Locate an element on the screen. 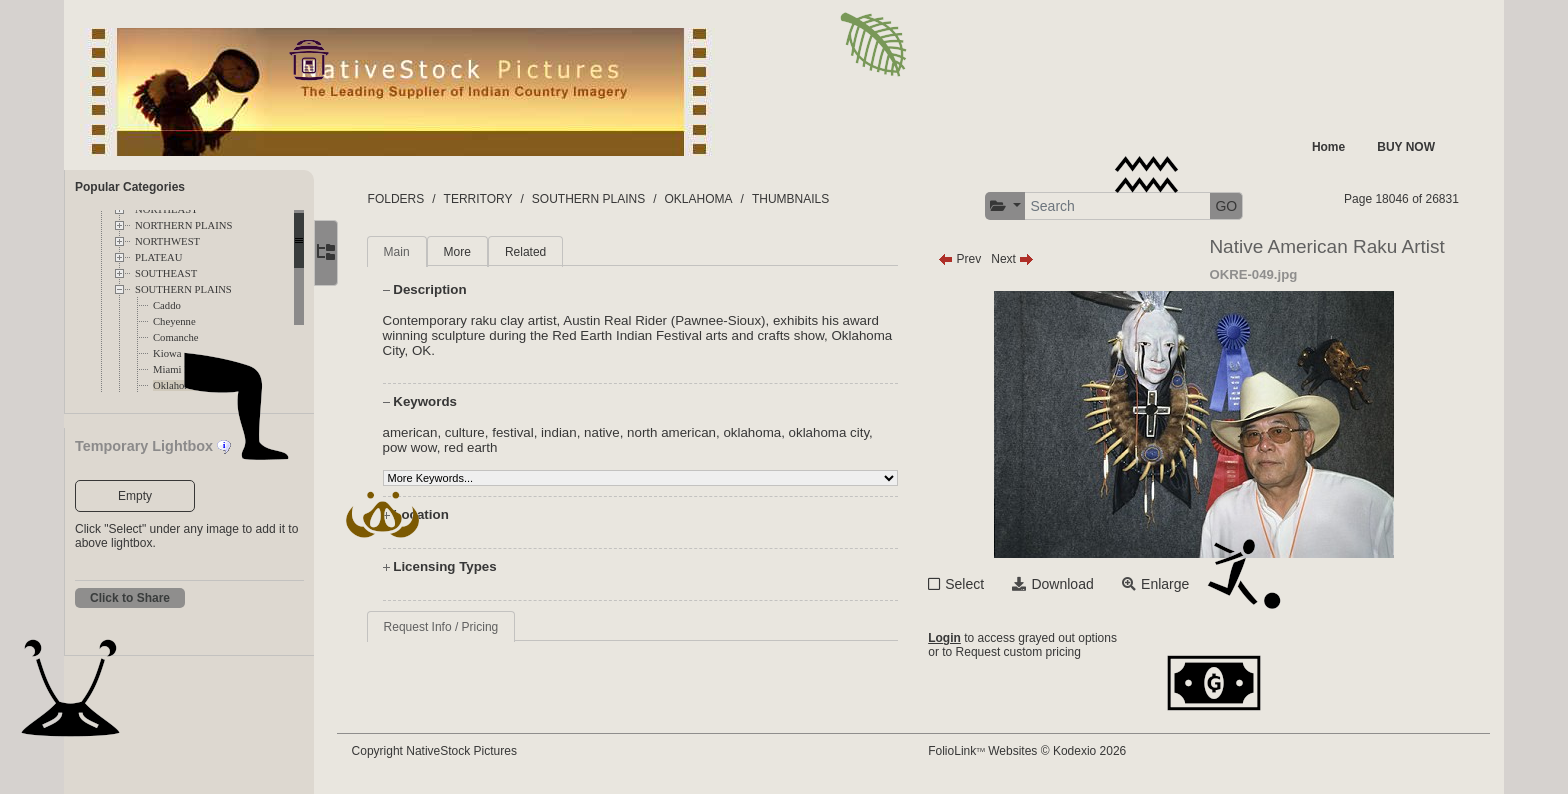 The width and height of the screenshot is (1568, 794). select boar or wild pig character class is located at coordinates (382, 512).